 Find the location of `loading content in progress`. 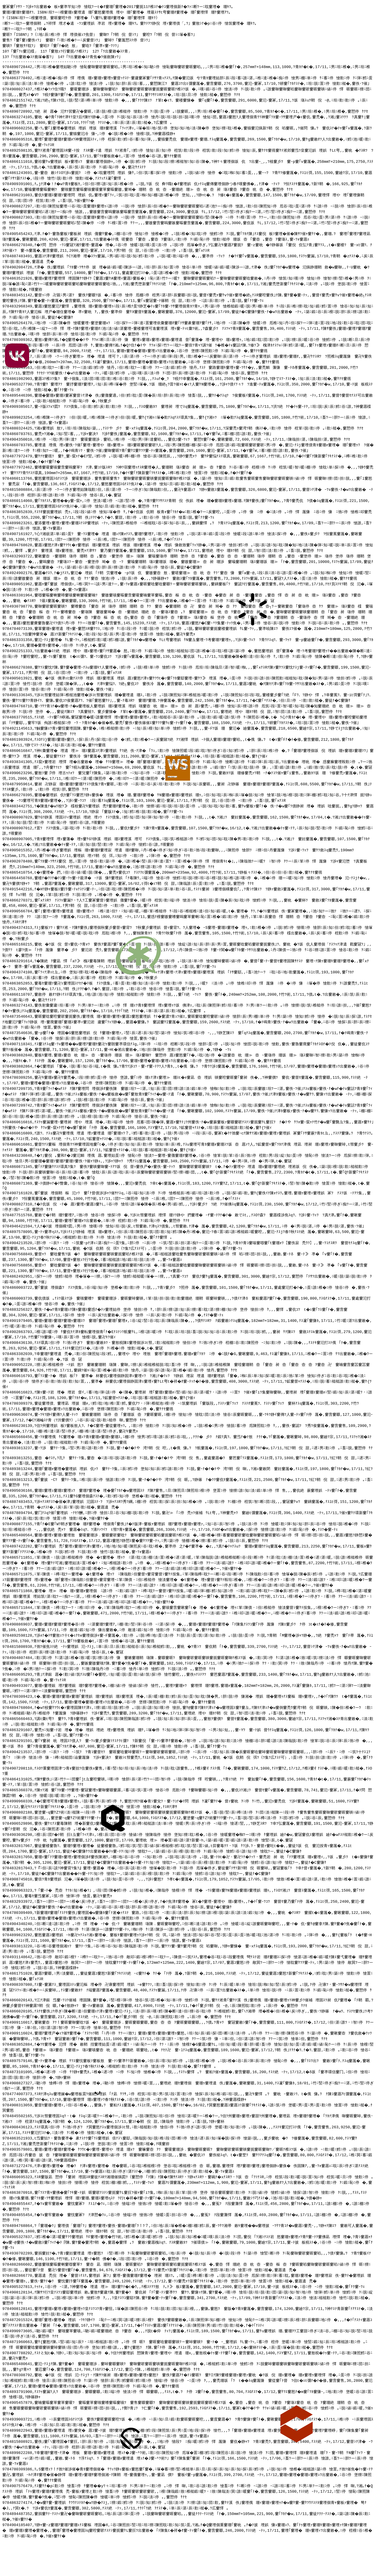

loading content in progress is located at coordinates (253, 609).